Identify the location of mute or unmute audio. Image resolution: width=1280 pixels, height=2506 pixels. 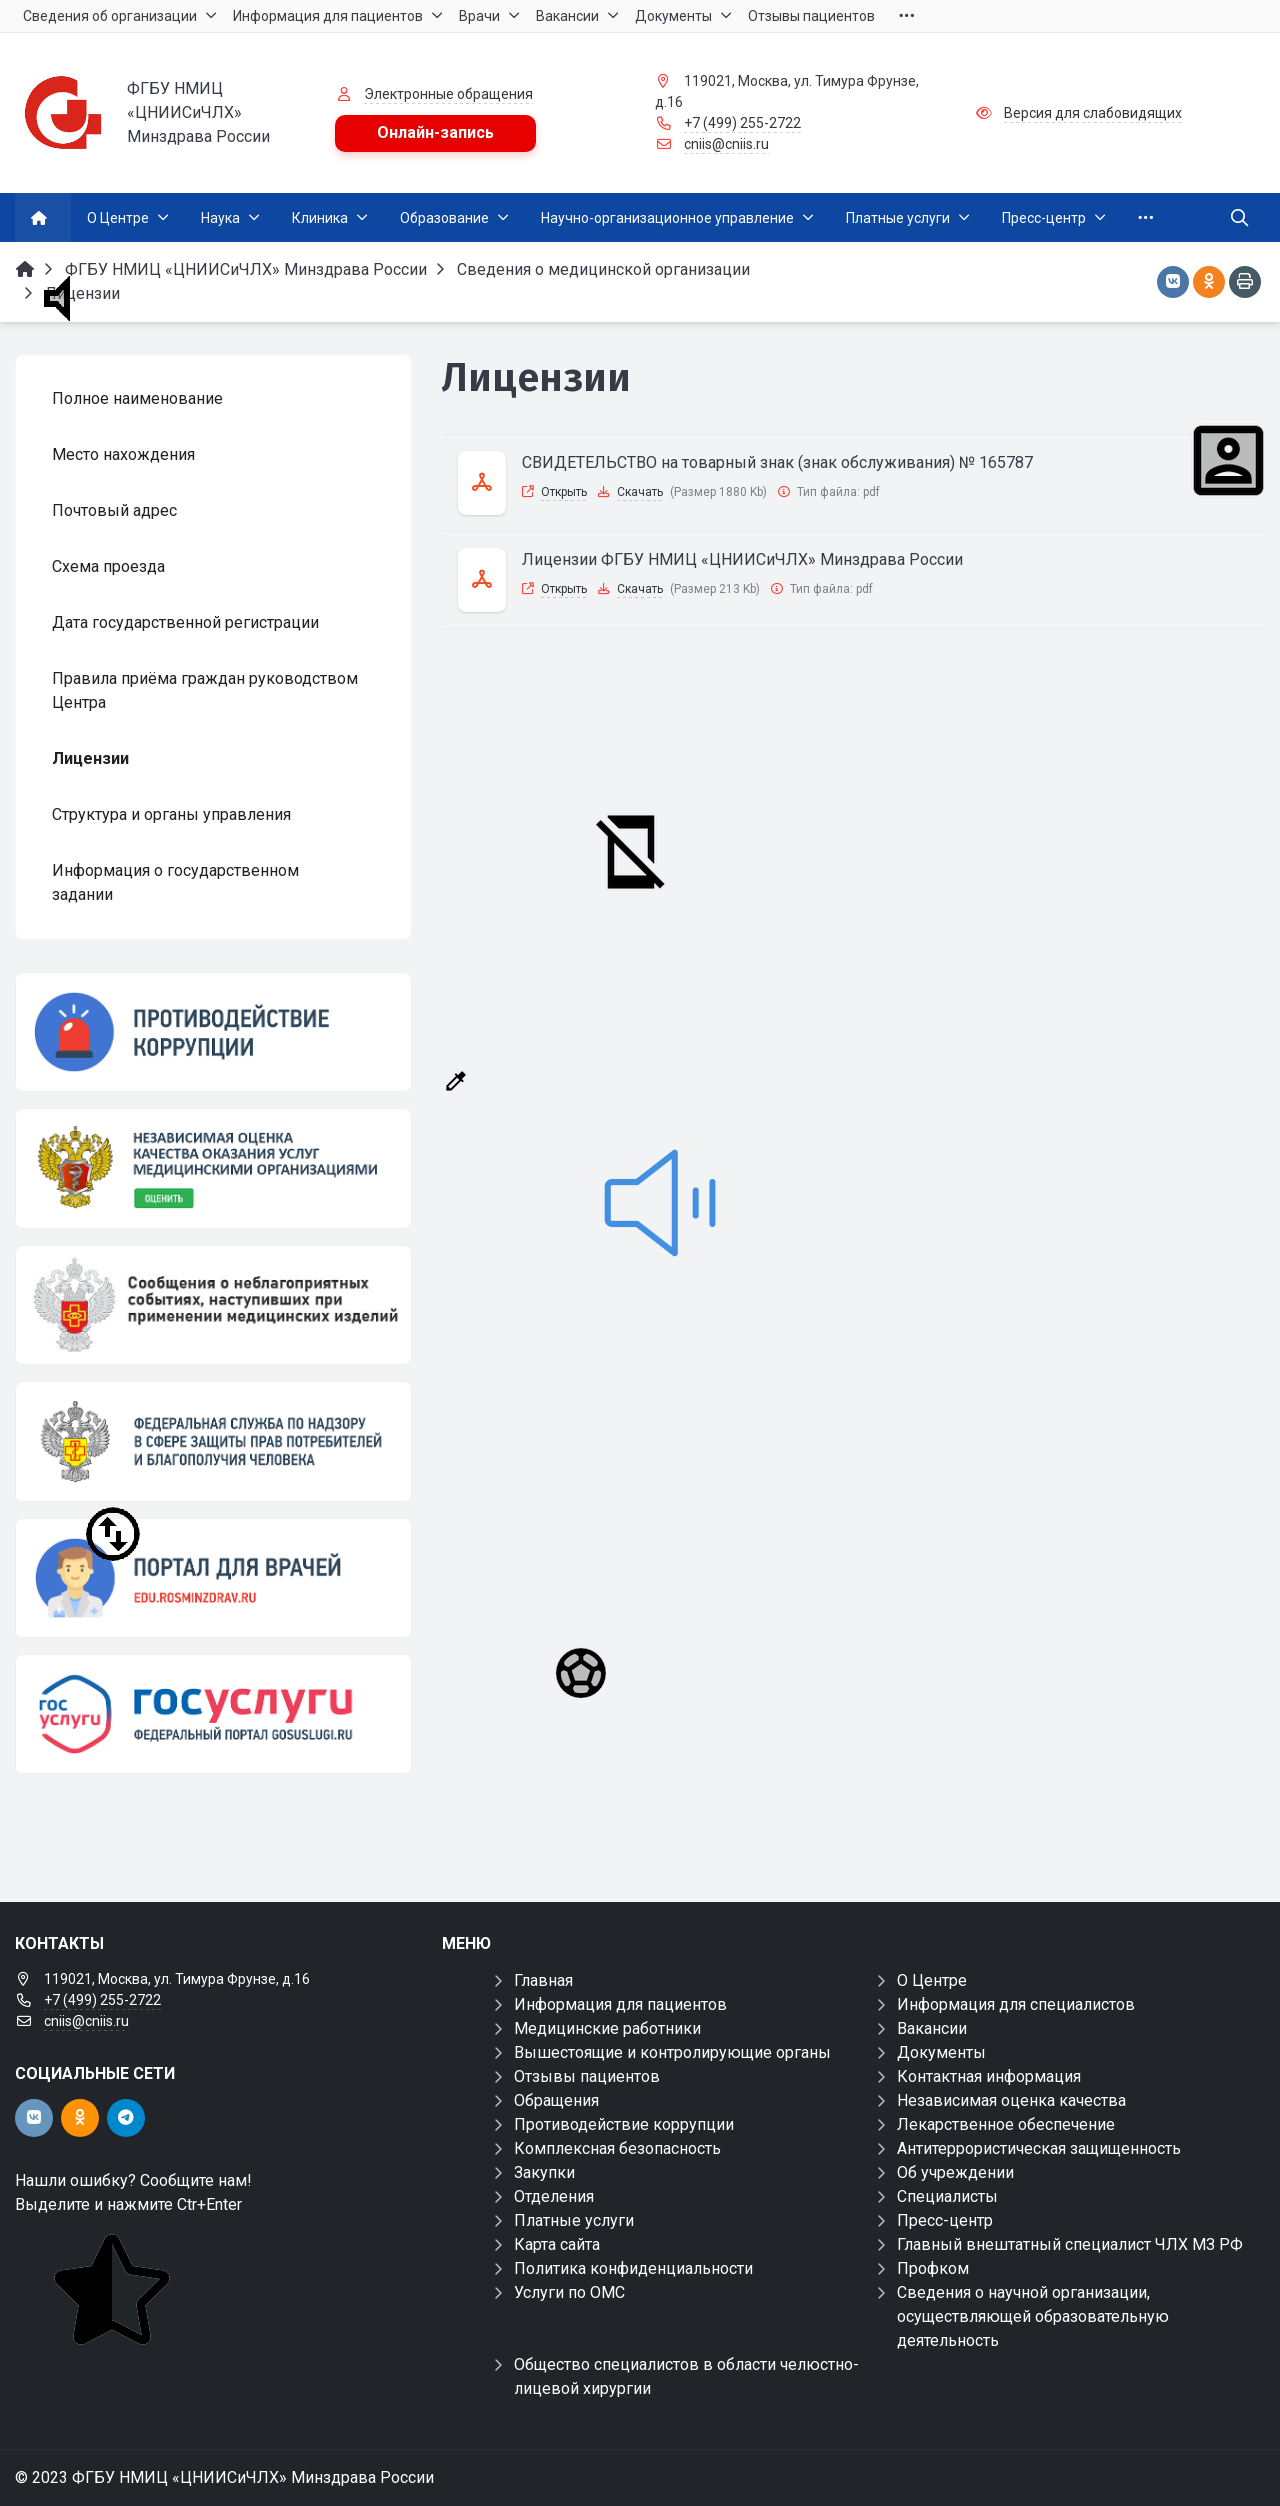
(58, 298).